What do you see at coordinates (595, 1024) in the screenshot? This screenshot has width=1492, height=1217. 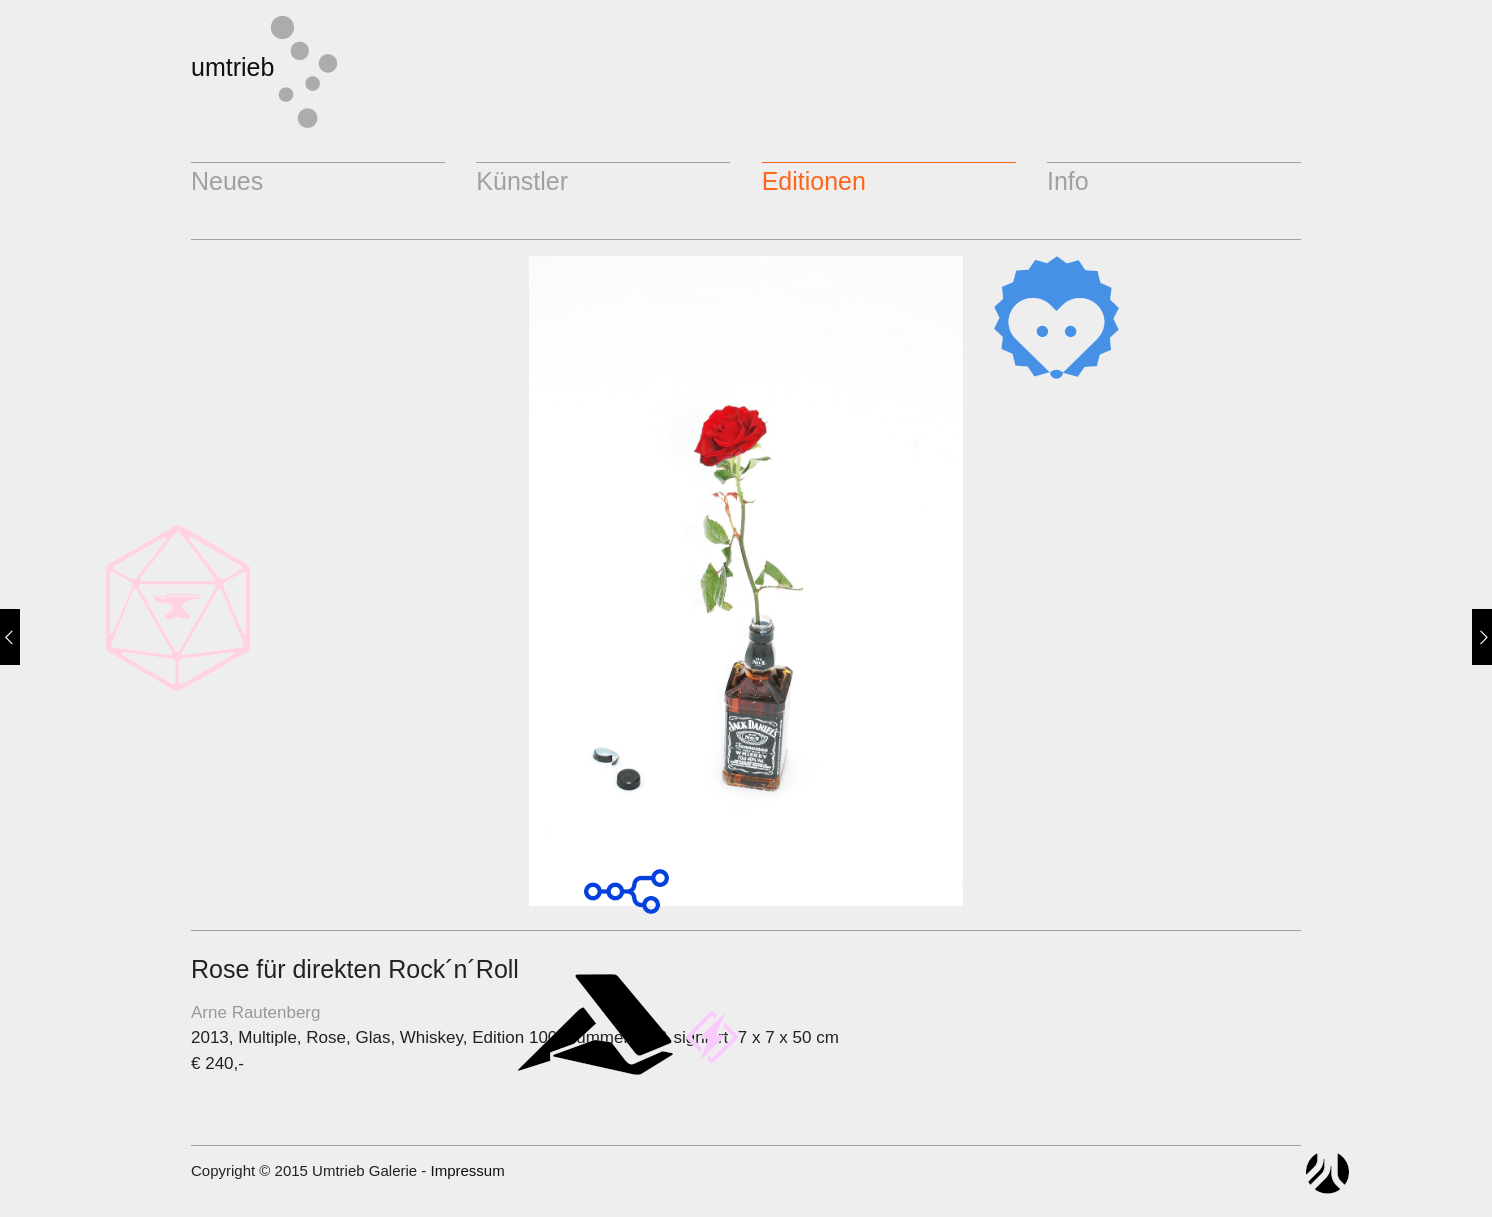 I see `accusoft company logo` at bounding box center [595, 1024].